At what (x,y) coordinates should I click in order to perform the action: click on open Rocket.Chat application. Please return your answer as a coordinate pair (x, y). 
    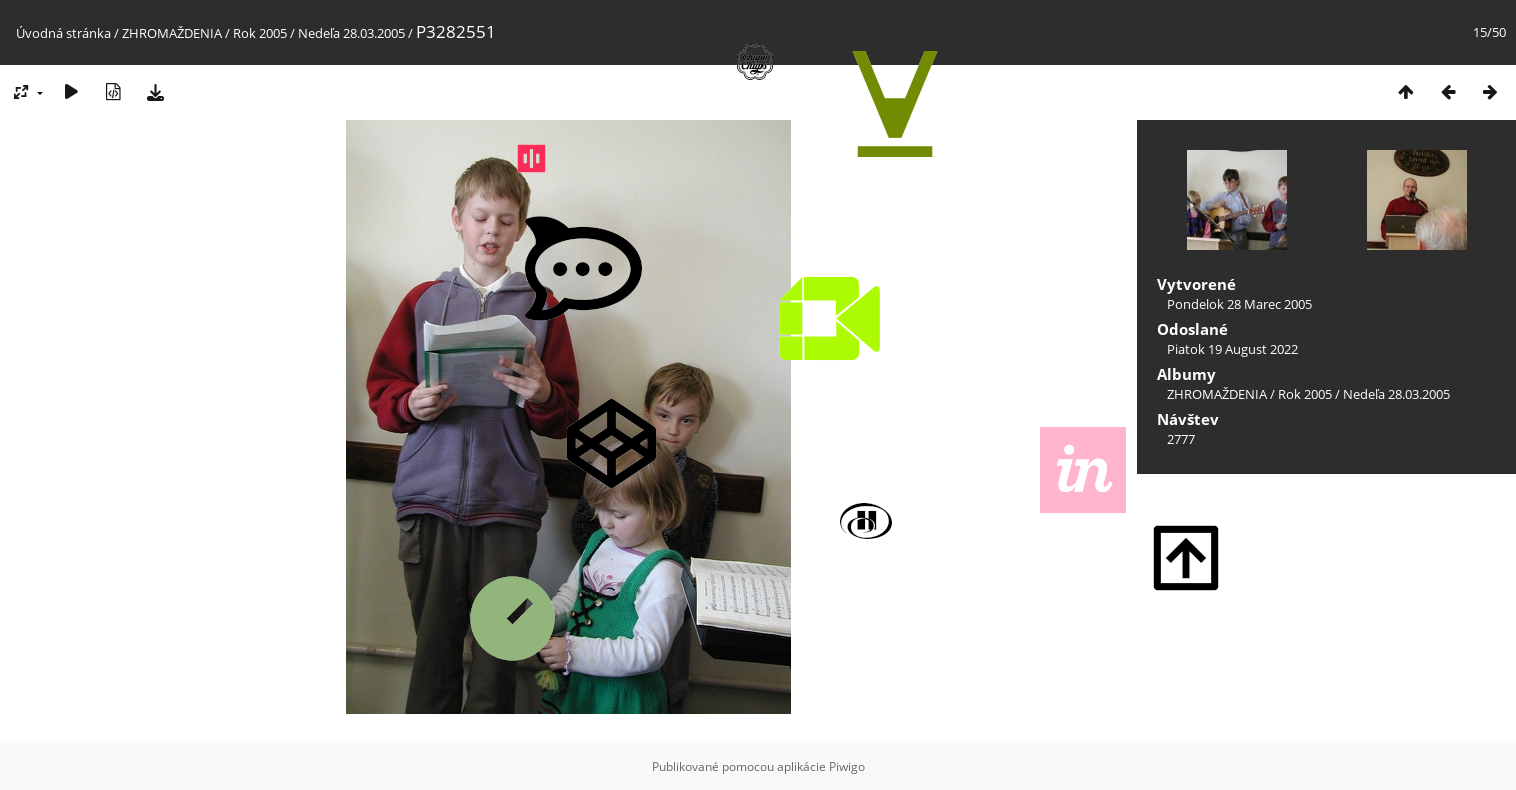
    Looking at the image, I should click on (583, 268).